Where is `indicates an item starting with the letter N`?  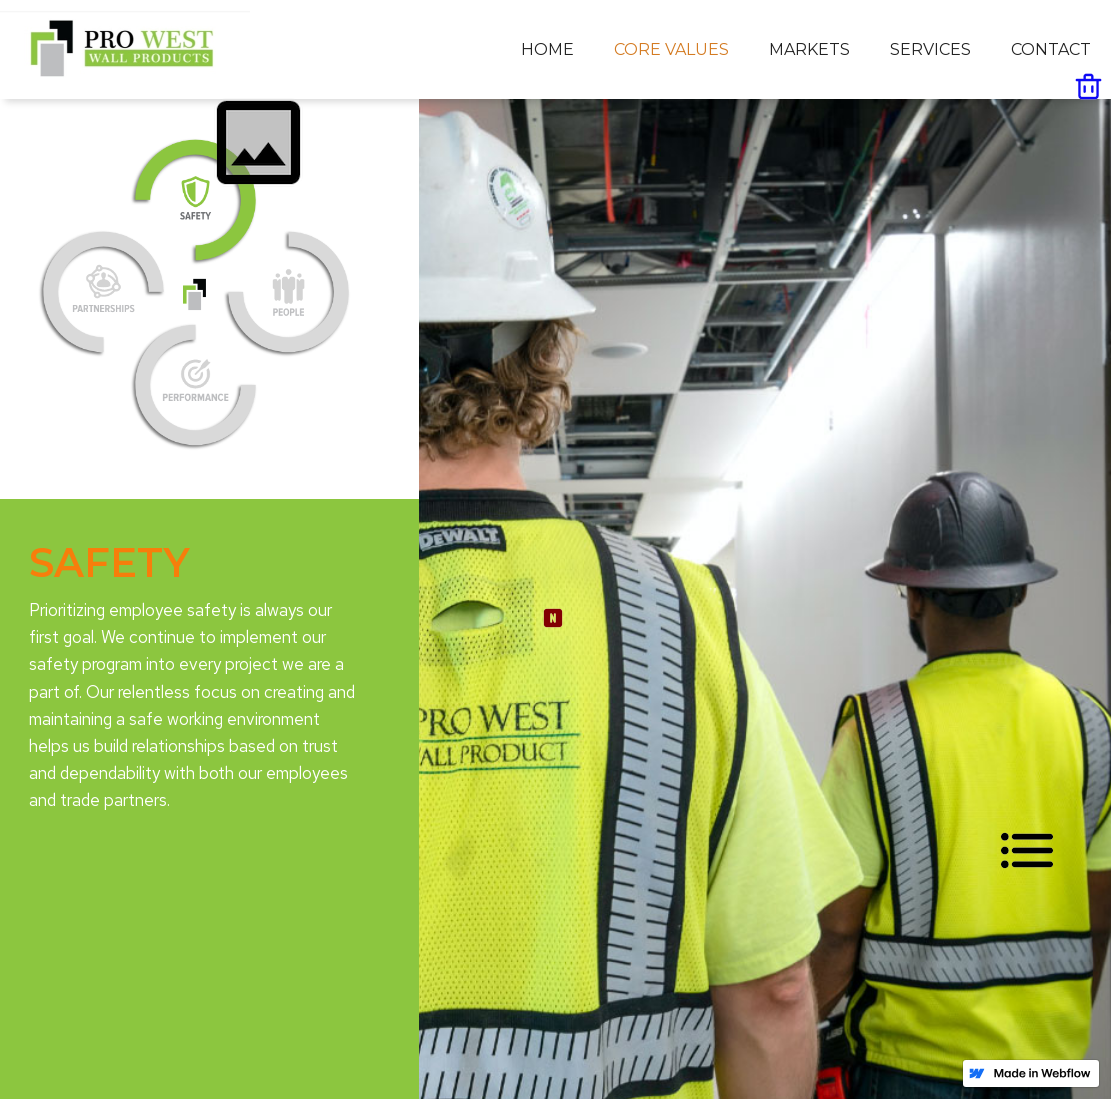
indicates an item starting with the letter N is located at coordinates (553, 618).